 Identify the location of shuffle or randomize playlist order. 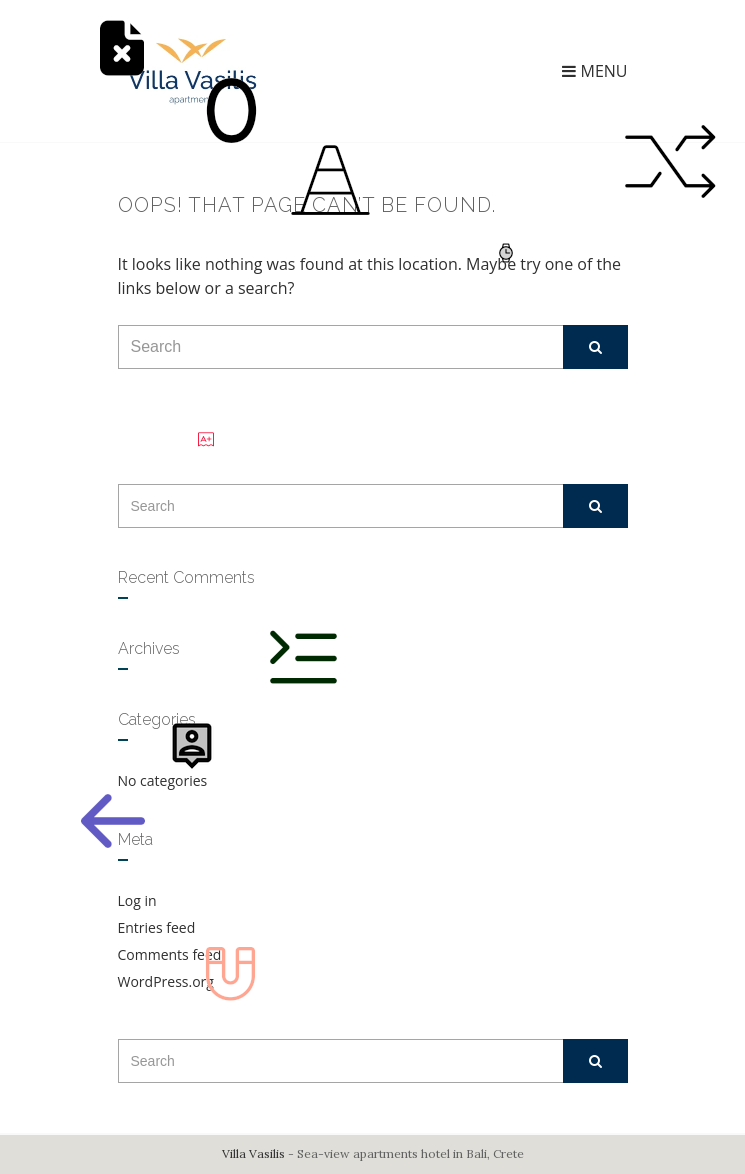
(668, 161).